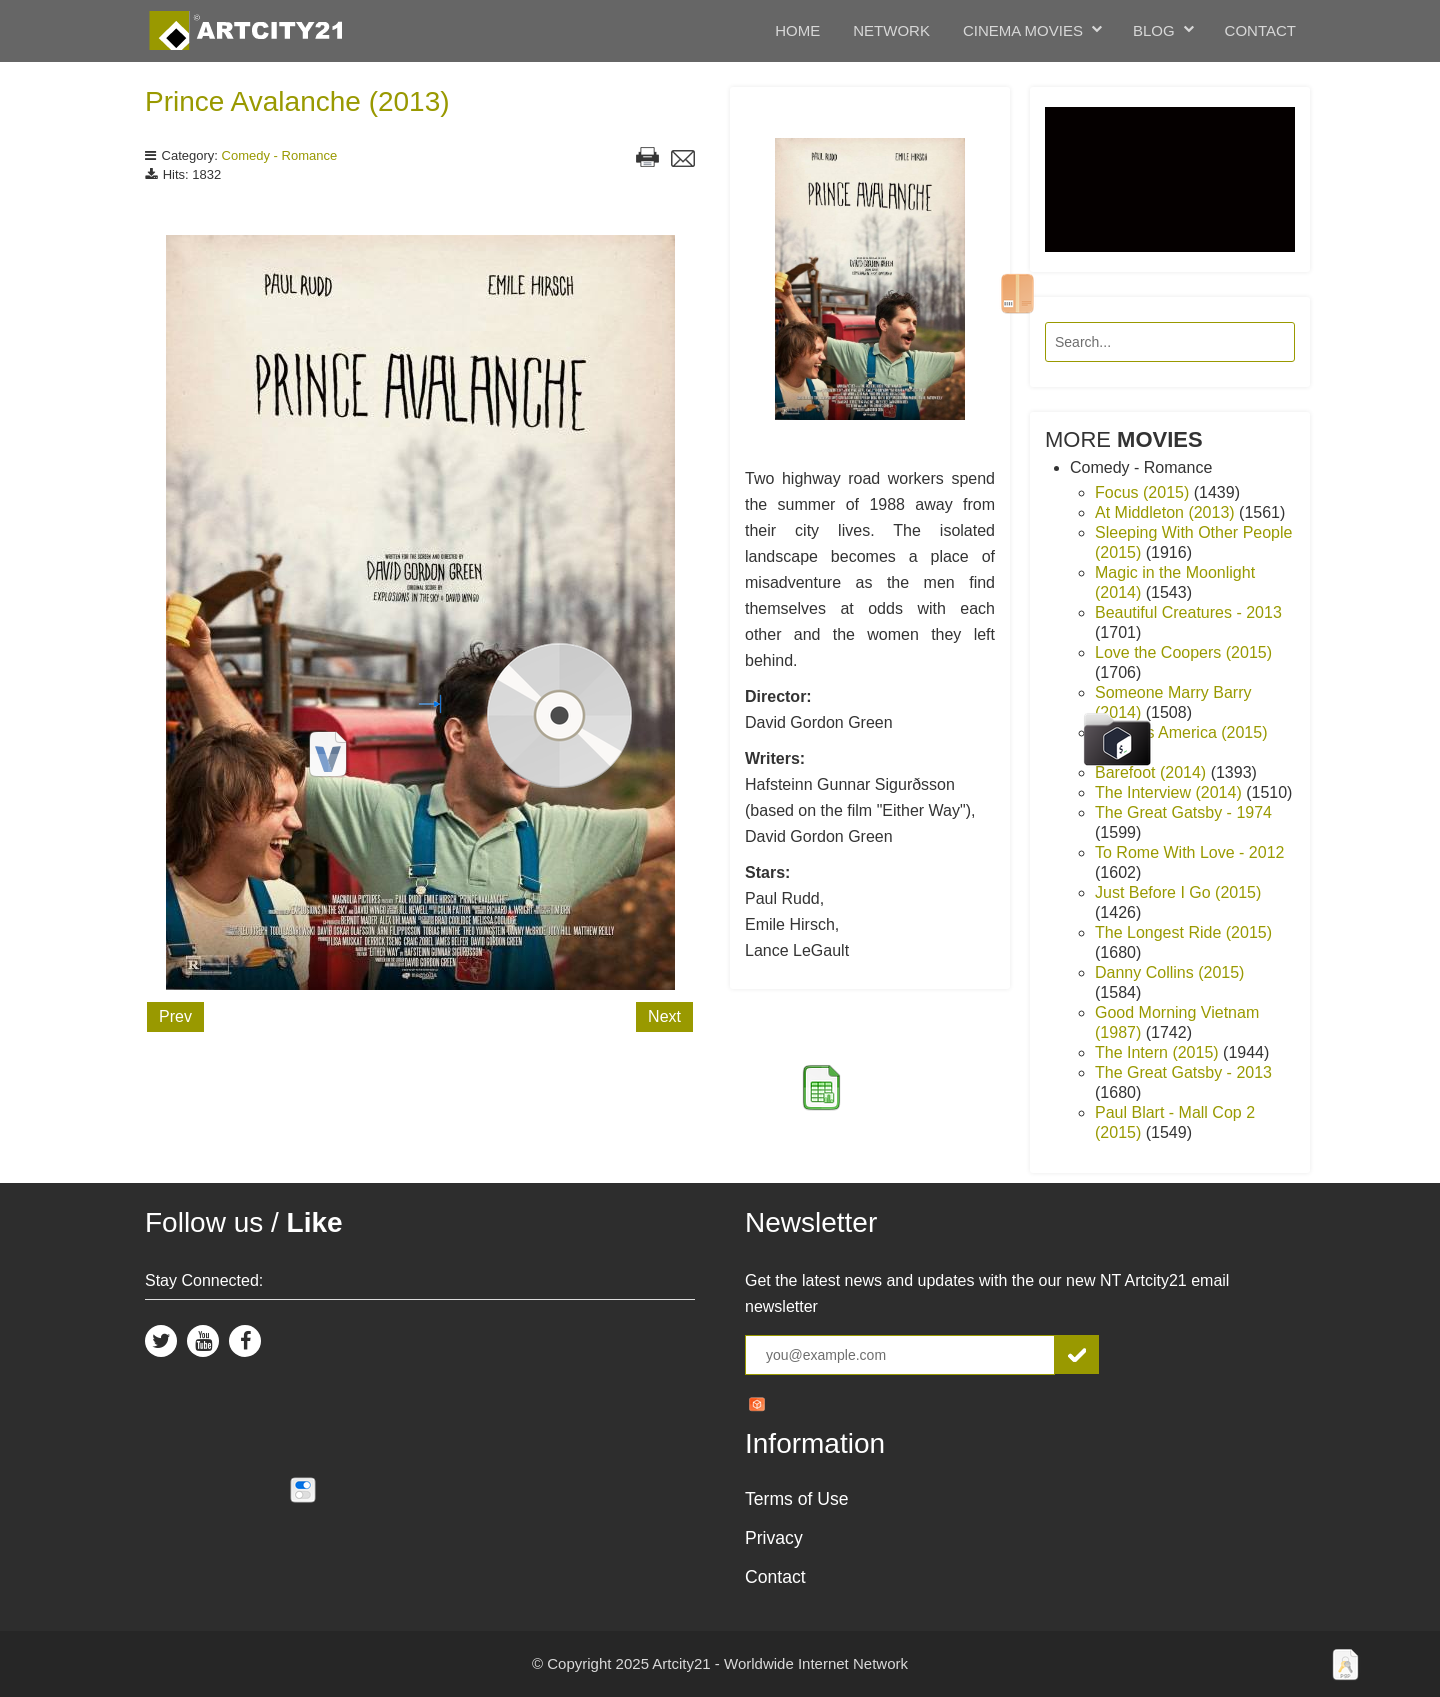 The image size is (1440, 1697). I want to click on access DVD-R disc drive, so click(559, 715).